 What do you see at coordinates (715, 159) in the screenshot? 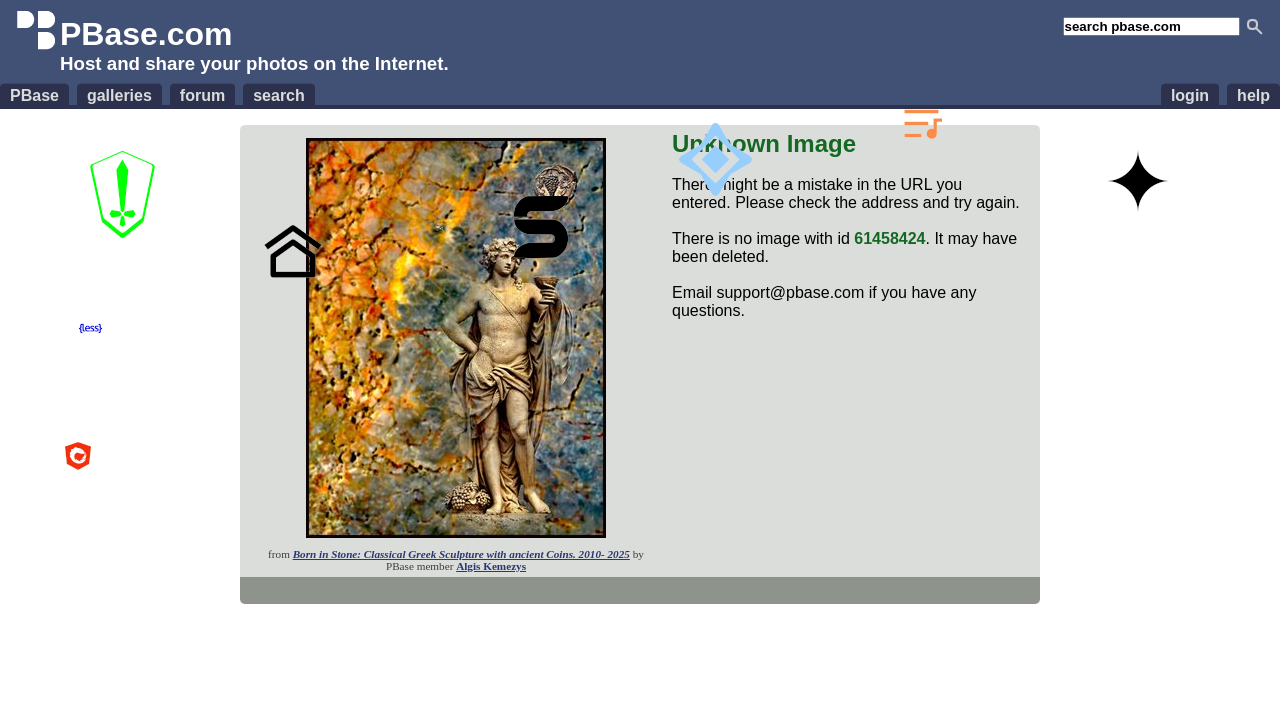
I see `openmined logo - an open-source privacy-focused AI platform` at bounding box center [715, 159].